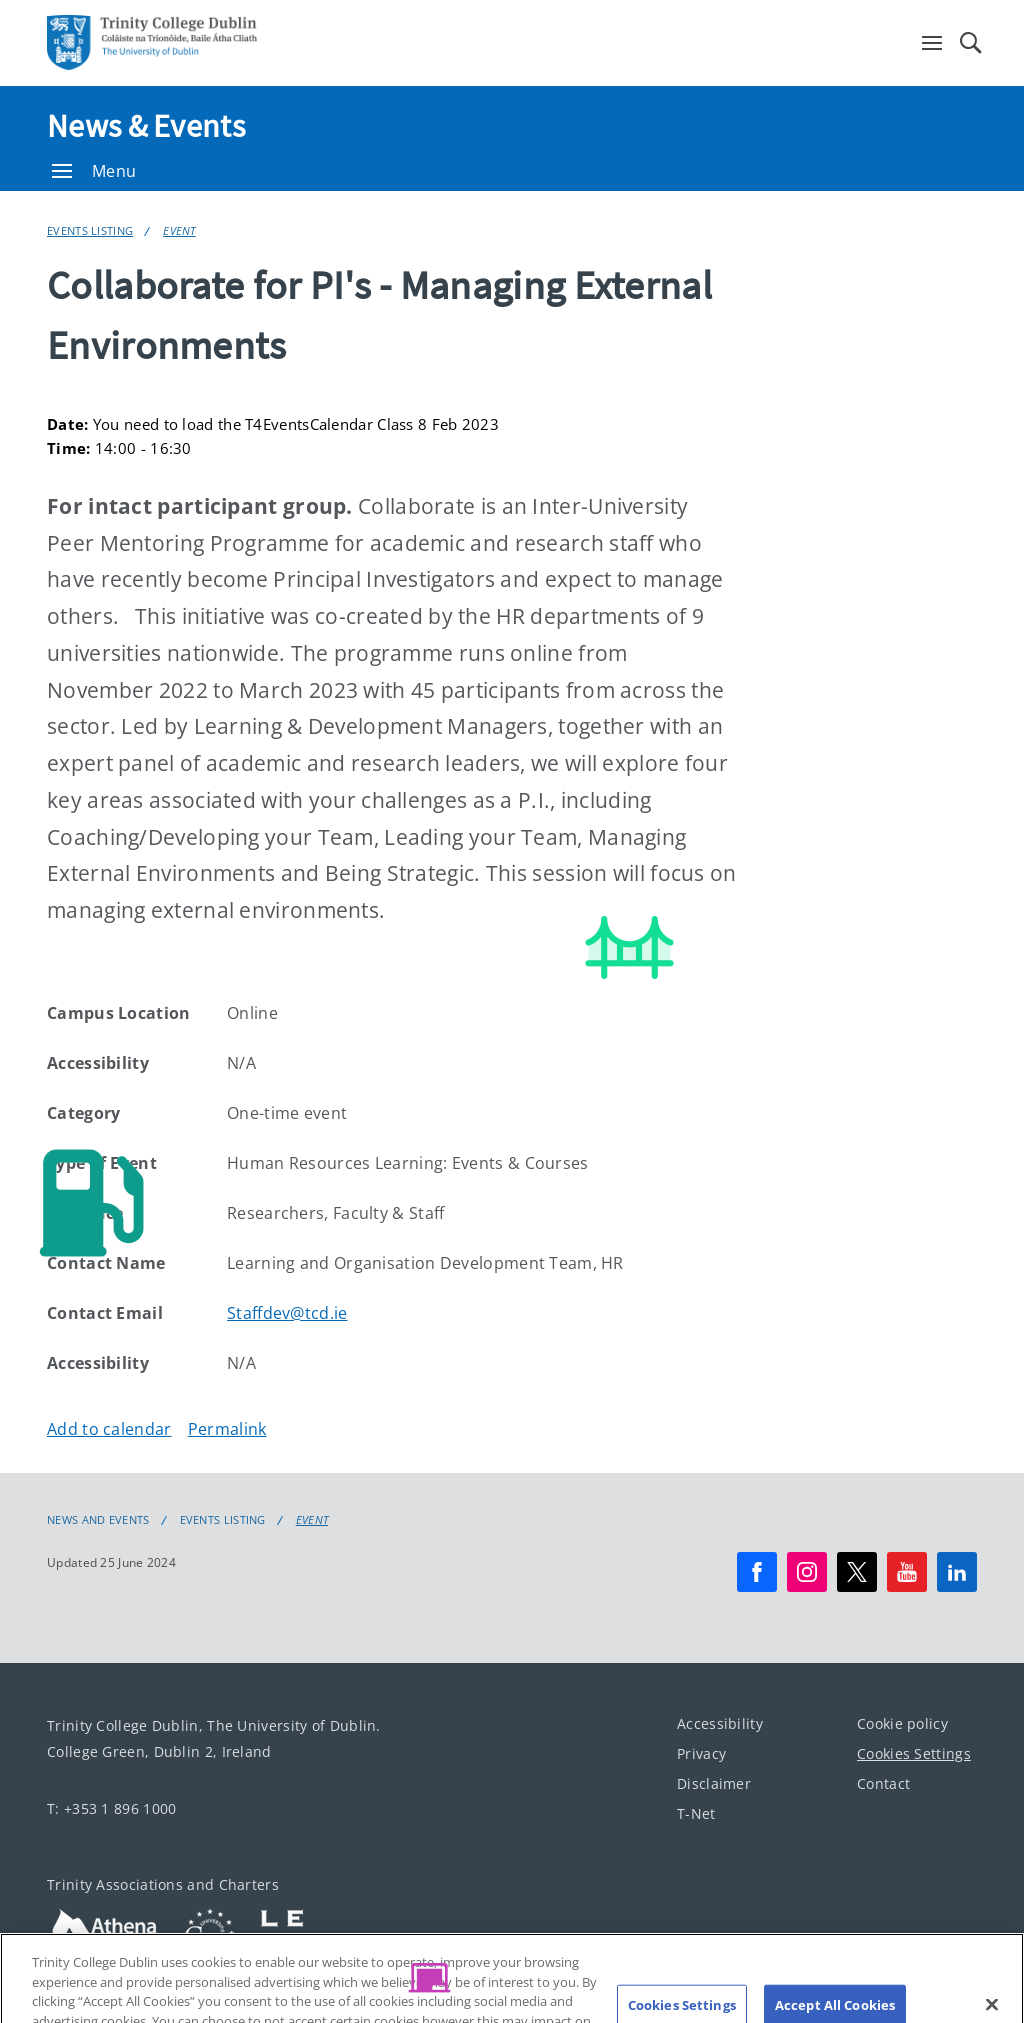  What do you see at coordinates (629, 947) in the screenshot?
I see `navigate to bridges or overpasses on a map` at bounding box center [629, 947].